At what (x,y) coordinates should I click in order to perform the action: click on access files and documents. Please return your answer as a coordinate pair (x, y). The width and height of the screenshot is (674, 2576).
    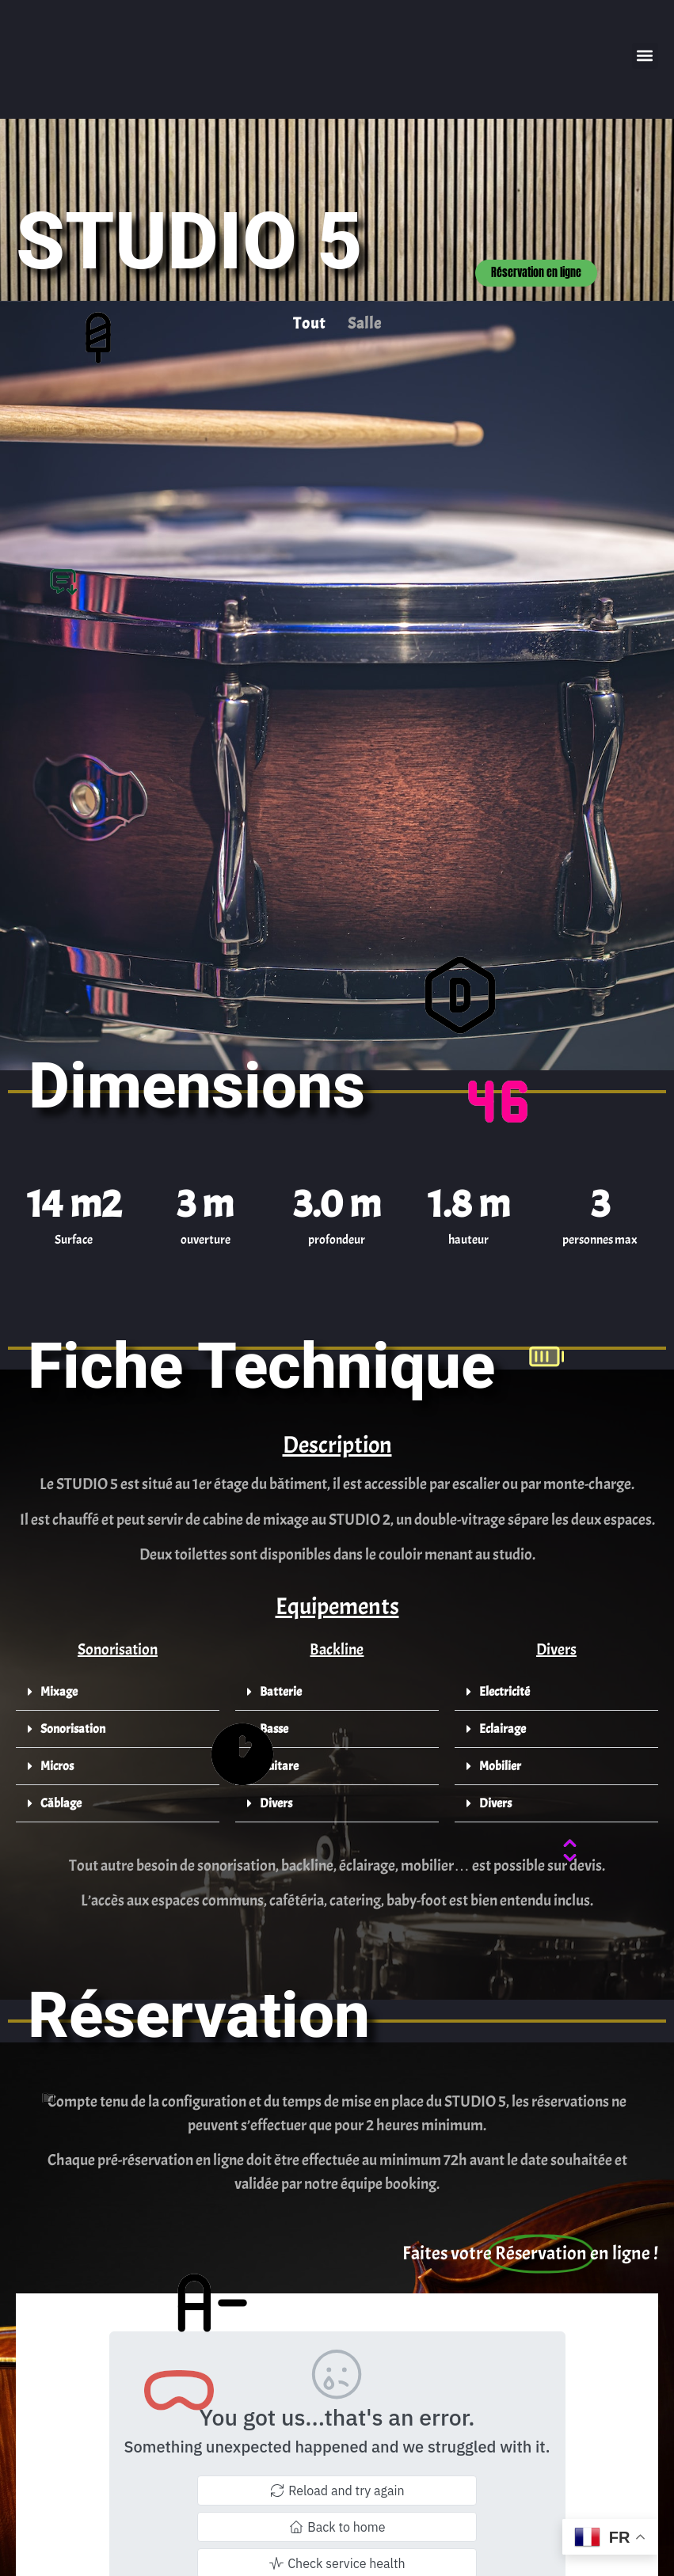
    Looking at the image, I should click on (48, 2098).